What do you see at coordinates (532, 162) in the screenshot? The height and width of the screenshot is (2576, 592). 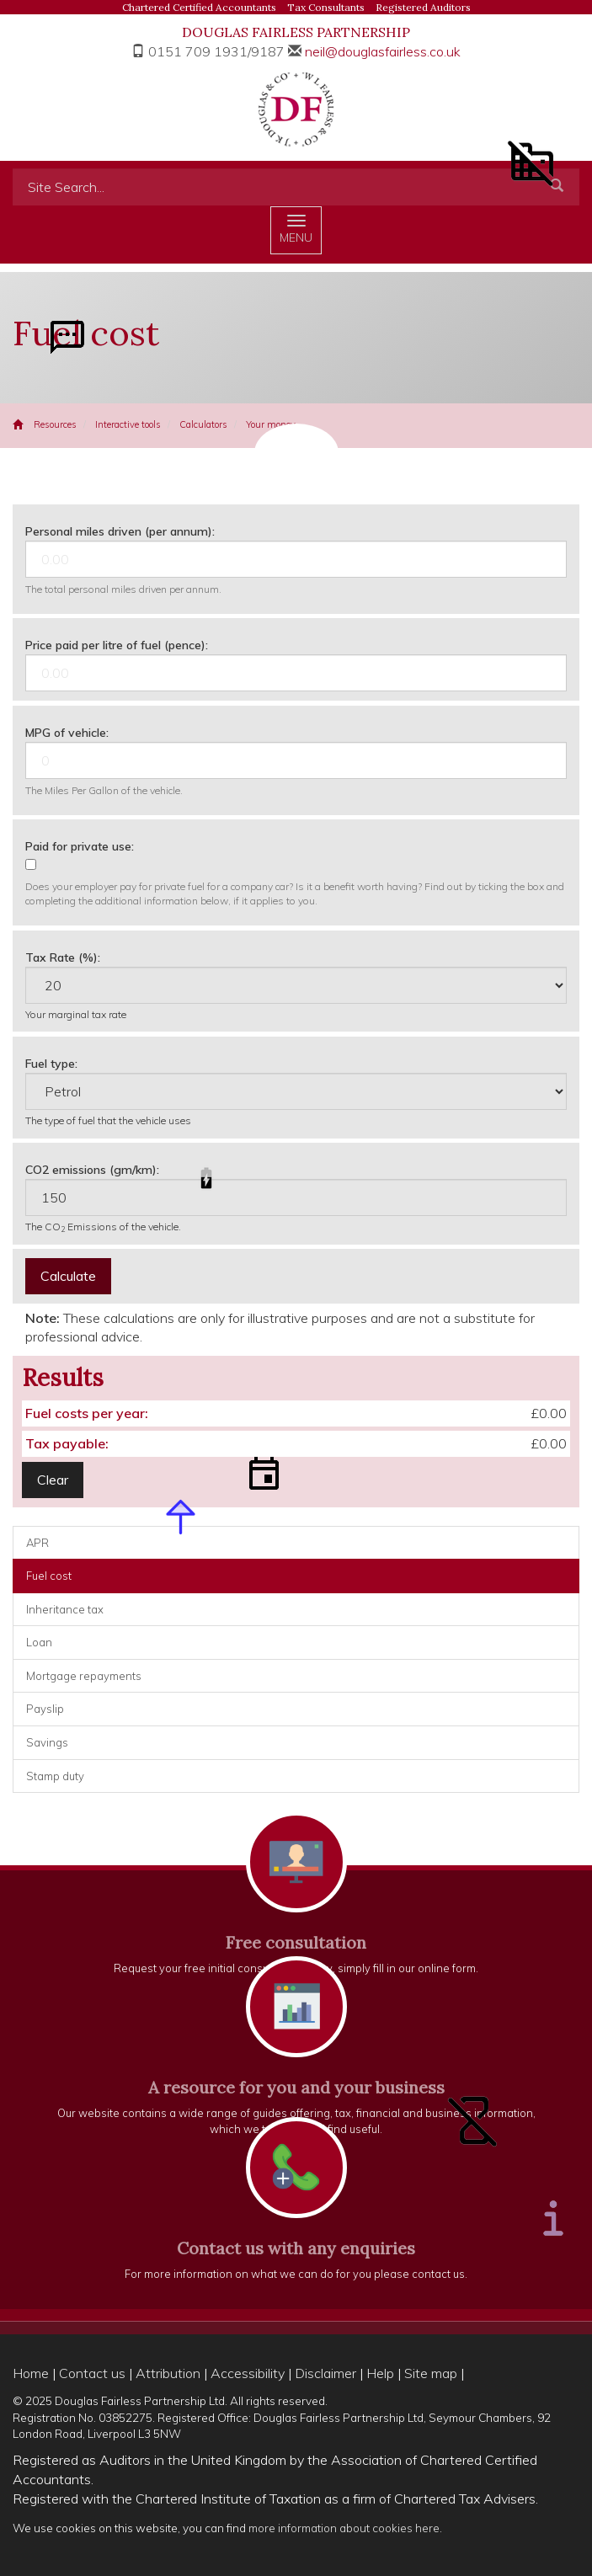 I see `indicates a website or domain is unavailable` at bounding box center [532, 162].